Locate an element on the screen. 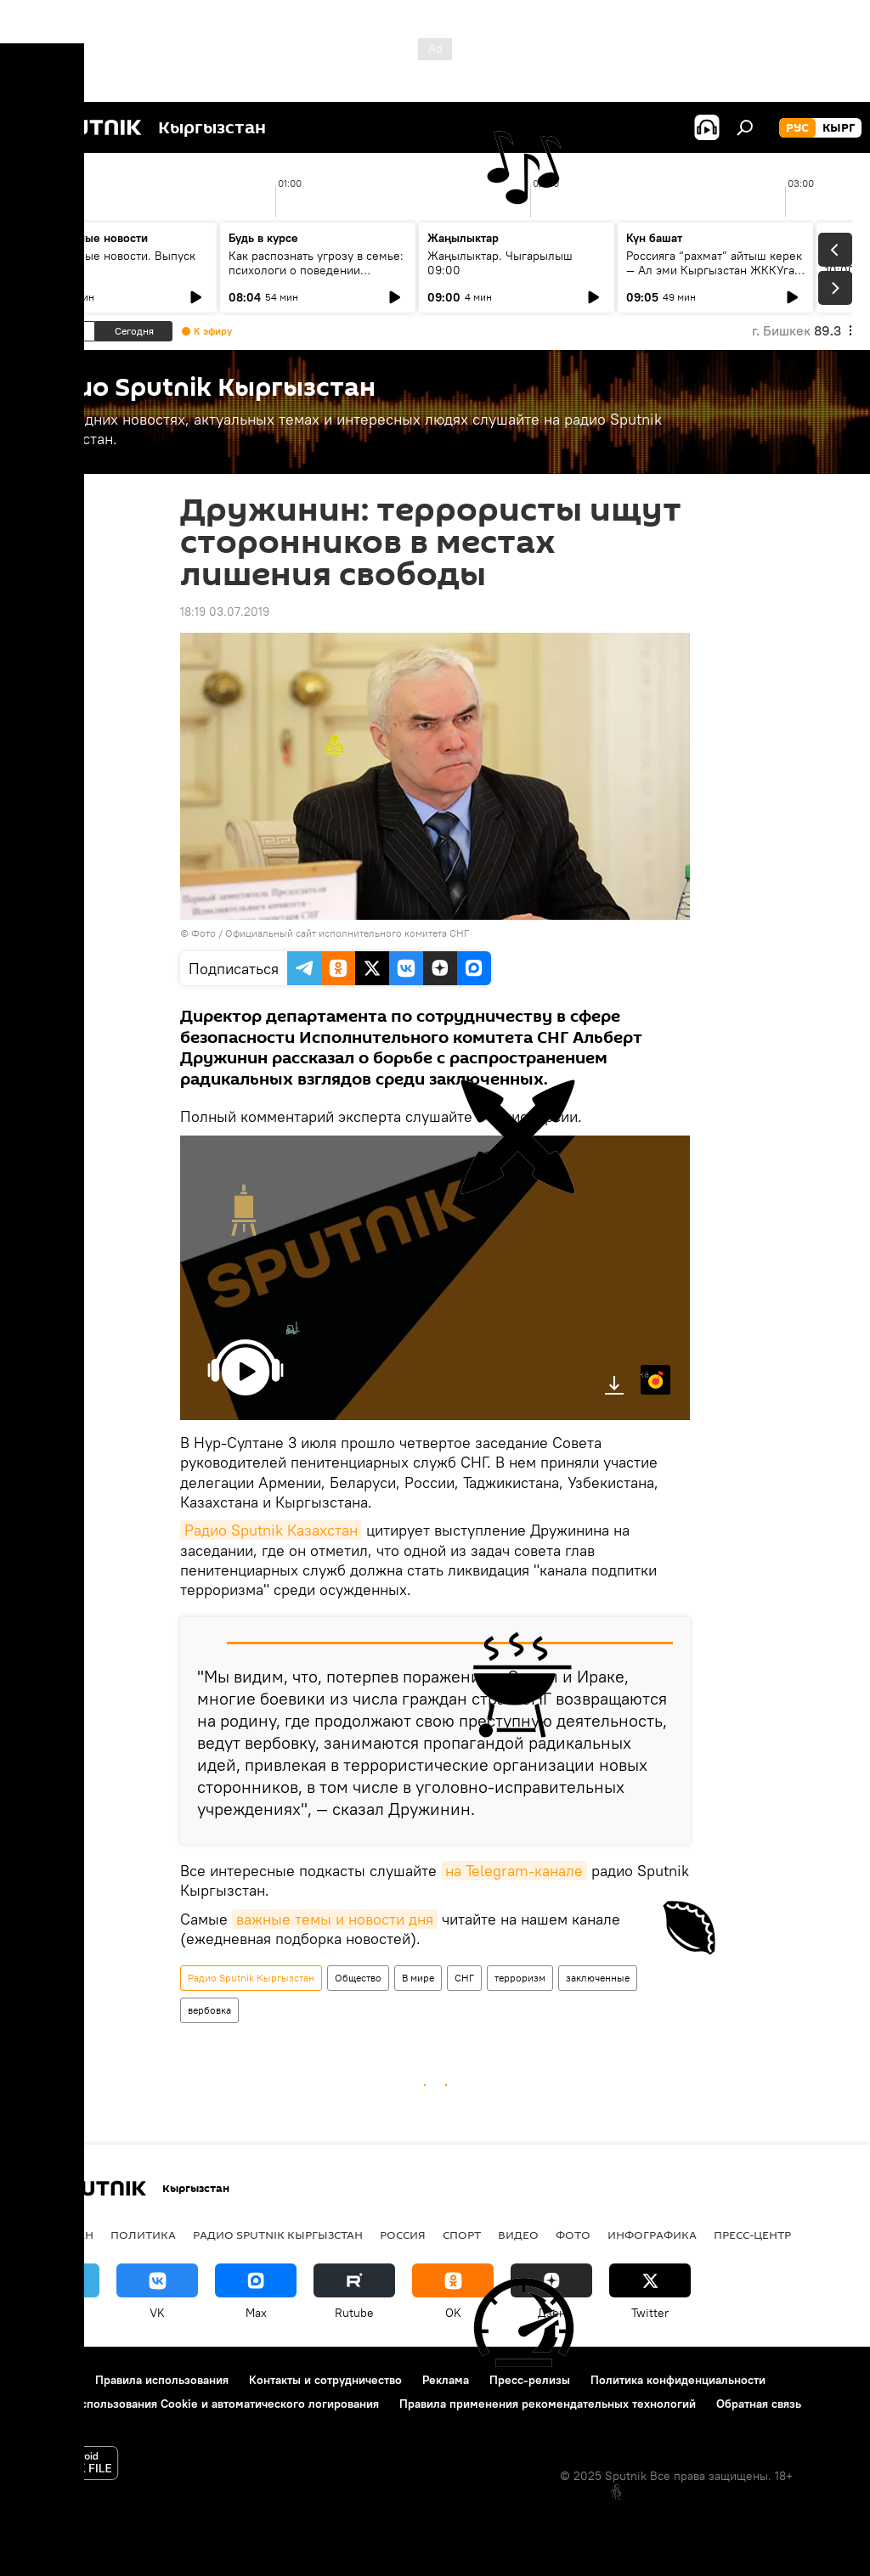 The height and width of the screenshot is (2576, 870). access prayer or meditation features is located at coordinates (334, 745).